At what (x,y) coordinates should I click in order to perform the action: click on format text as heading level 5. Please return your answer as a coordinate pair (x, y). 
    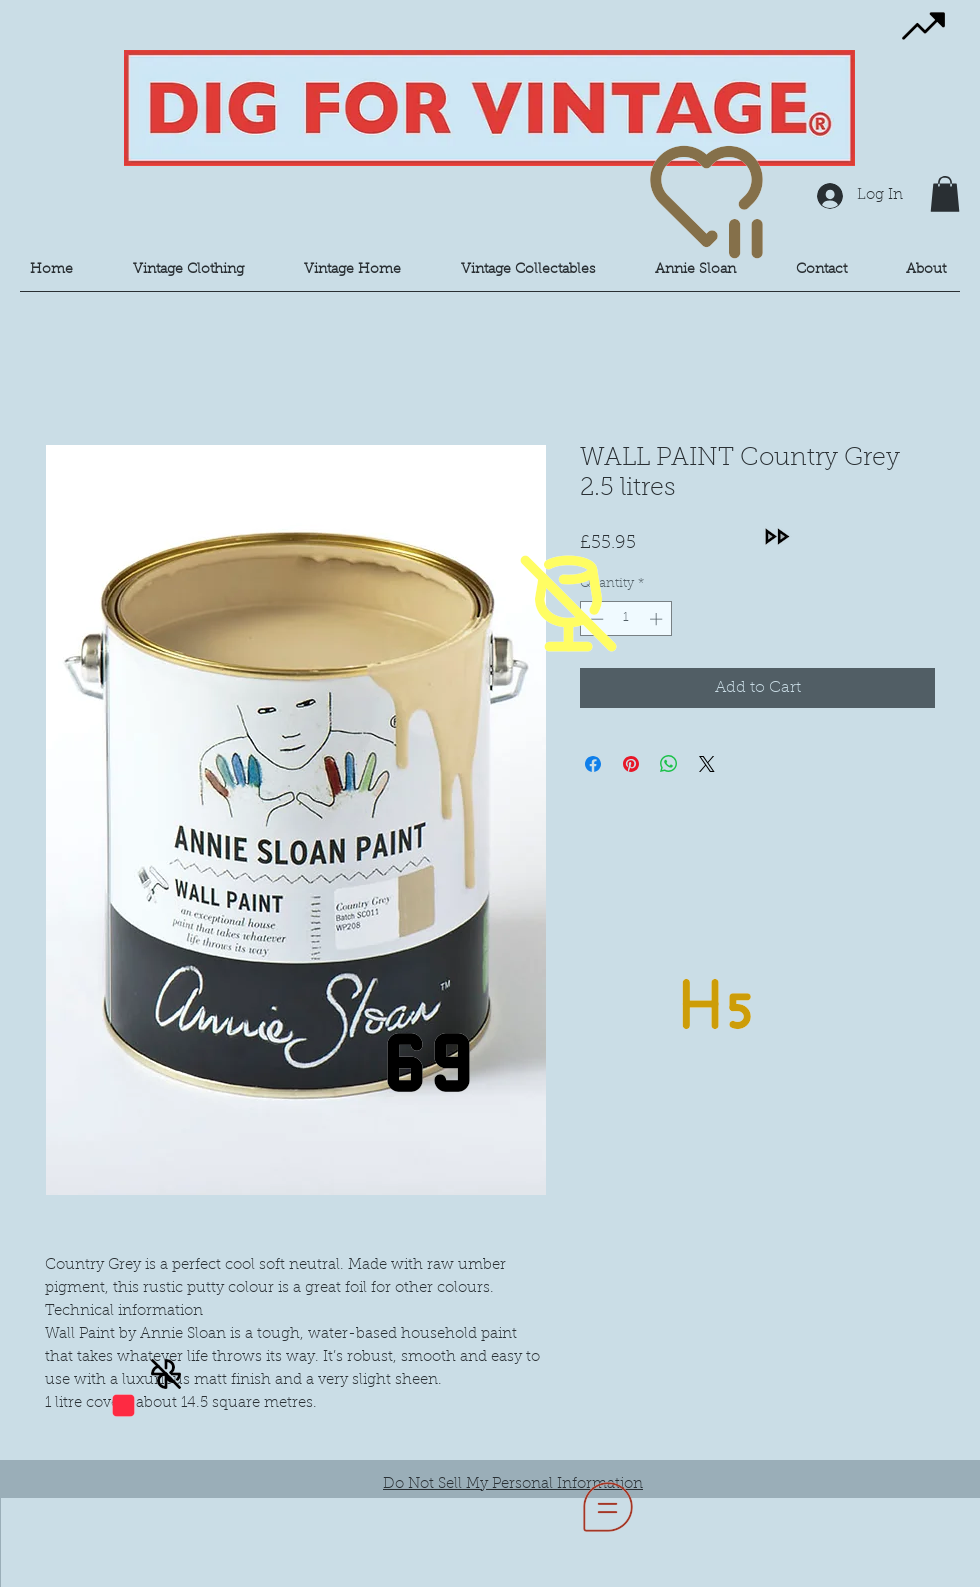
    Looking at the image, I should click on (715, 1004).